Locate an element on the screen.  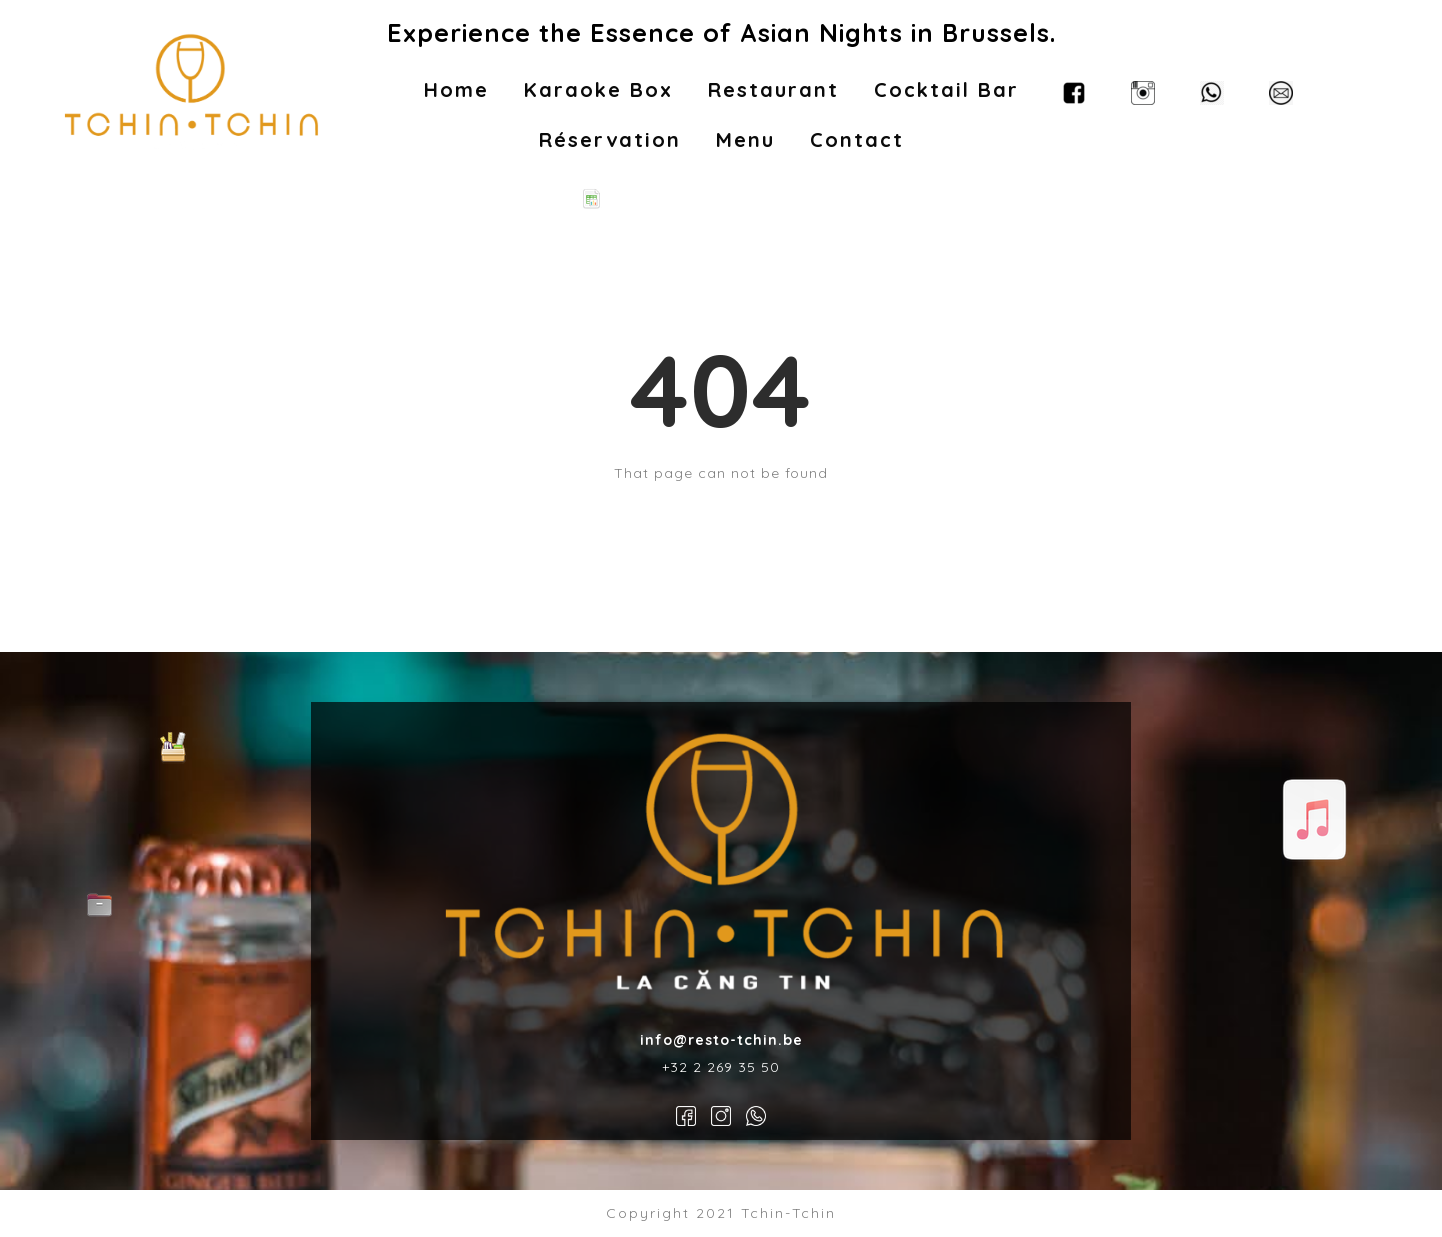
open a spreadsheet file is located at coordinates (591, 198).